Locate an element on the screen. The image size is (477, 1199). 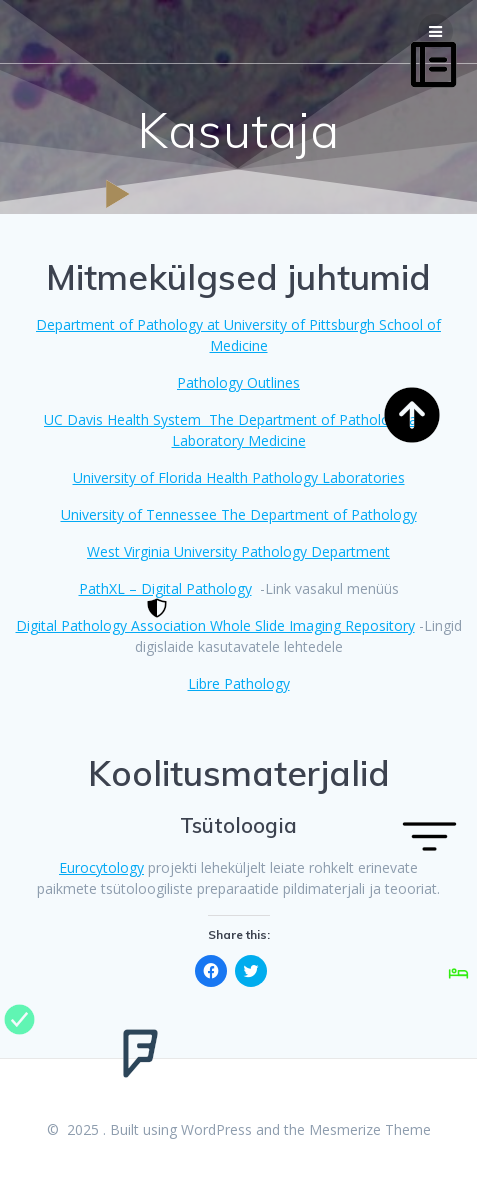
upload a file or content is located at coordinates (412, 415).